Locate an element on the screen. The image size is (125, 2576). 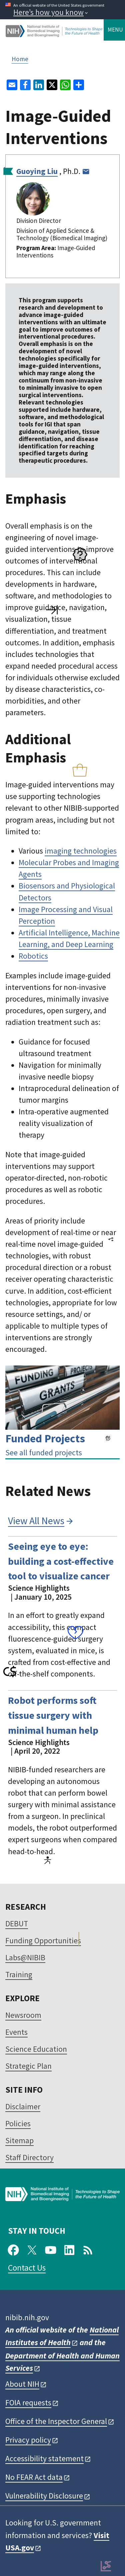
switch between circuit paths or connections is located at coordinates (111, 1239).